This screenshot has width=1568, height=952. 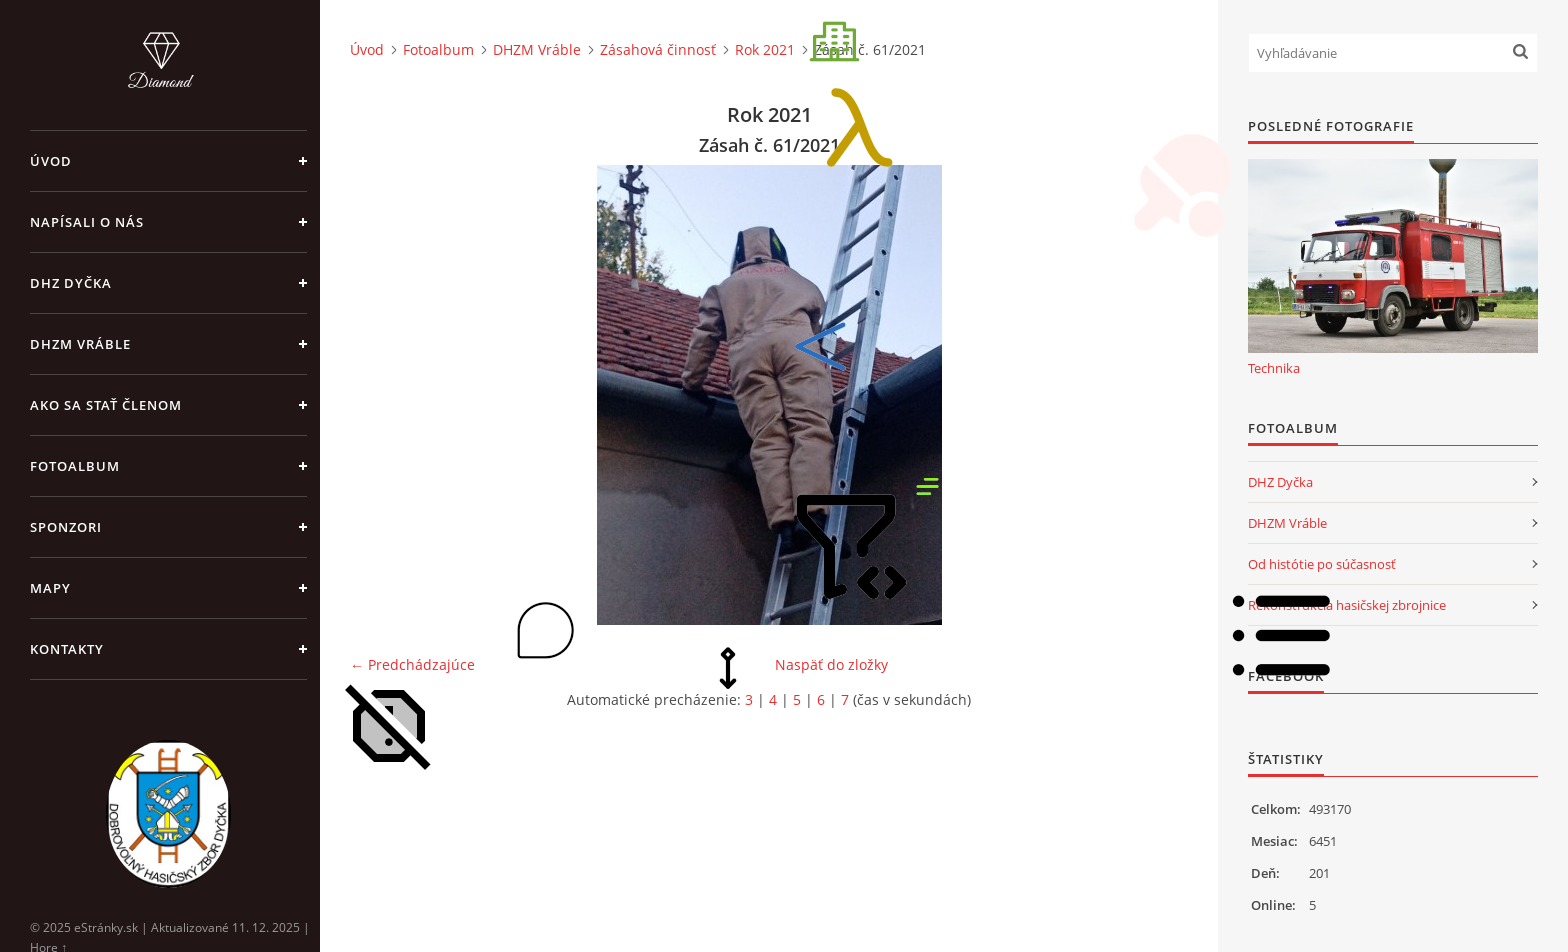 What do you see at coordinates (389, 726) in the screenshot?
I see `disable report notifications` at bounding box center [389, 726].